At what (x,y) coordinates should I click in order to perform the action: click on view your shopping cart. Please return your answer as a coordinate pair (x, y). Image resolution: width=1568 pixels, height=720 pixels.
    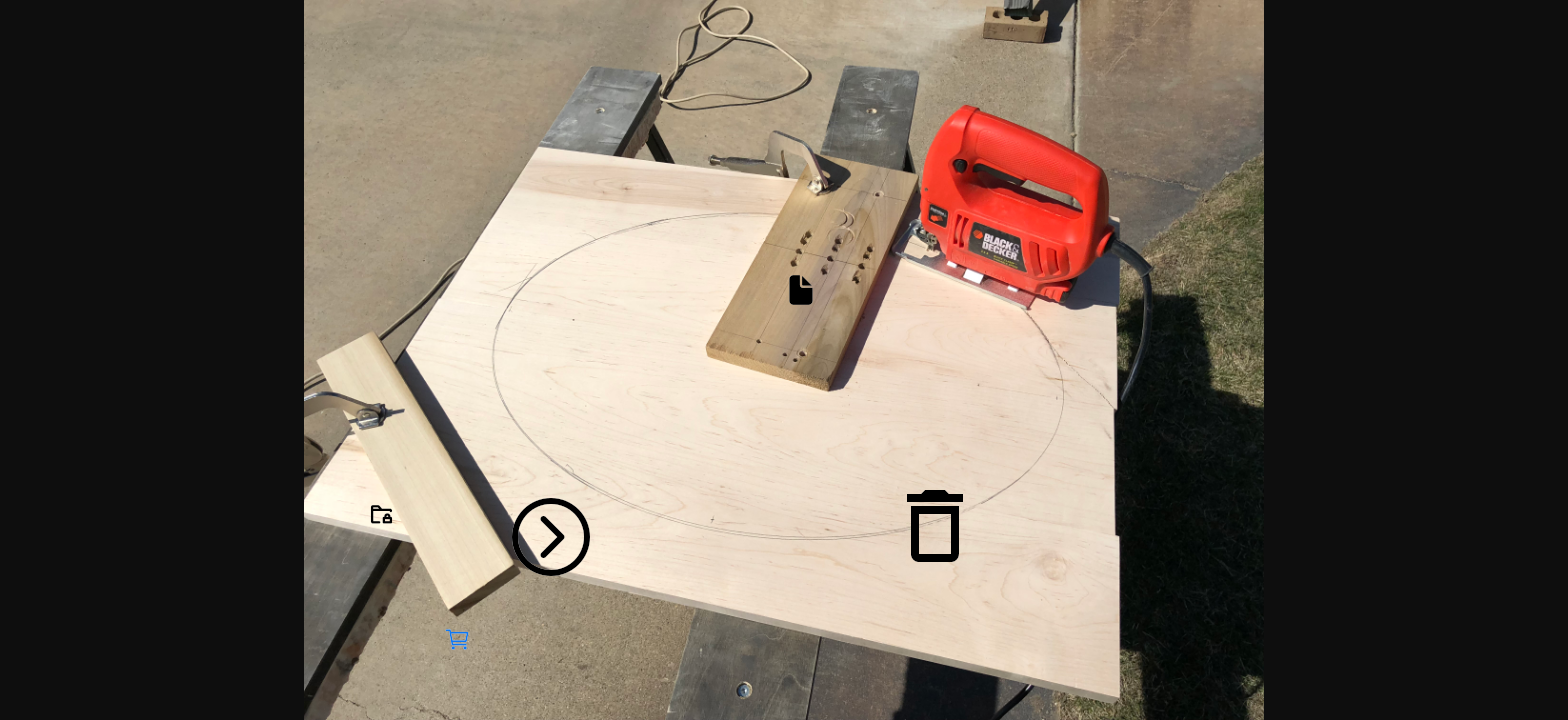
    Looking at the image, I should click on (457, 639).